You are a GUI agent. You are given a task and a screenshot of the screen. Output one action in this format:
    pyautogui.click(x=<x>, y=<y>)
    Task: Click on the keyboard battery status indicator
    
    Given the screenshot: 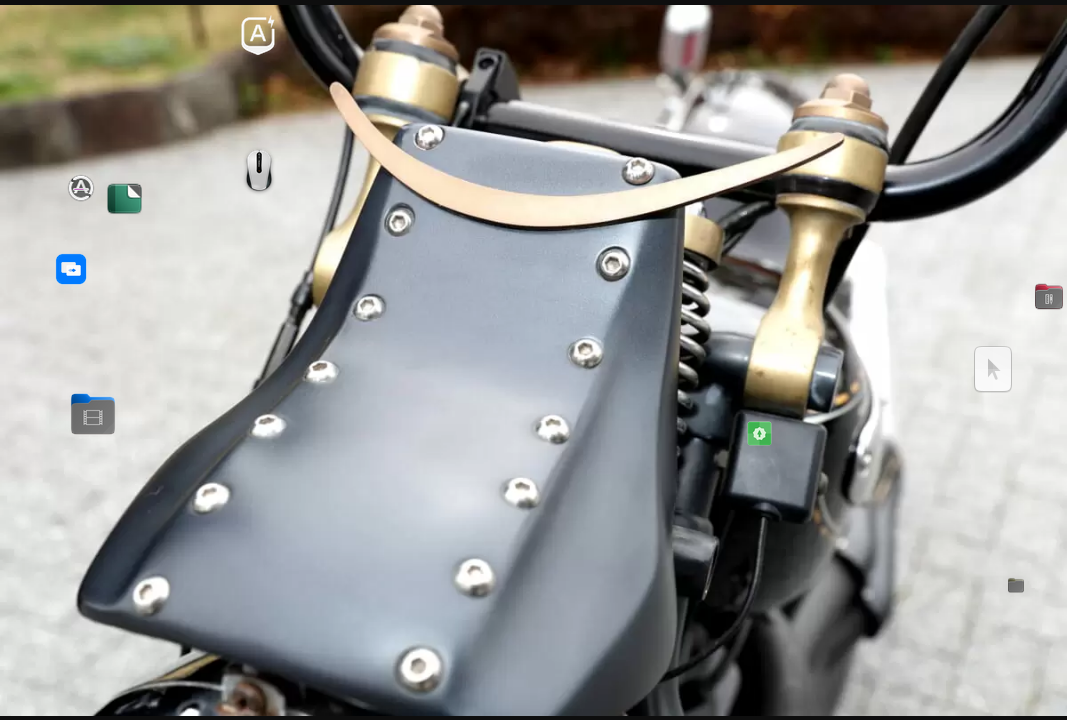 What is the action you would take?
    pyautogui.click(x=258, y=35)
    